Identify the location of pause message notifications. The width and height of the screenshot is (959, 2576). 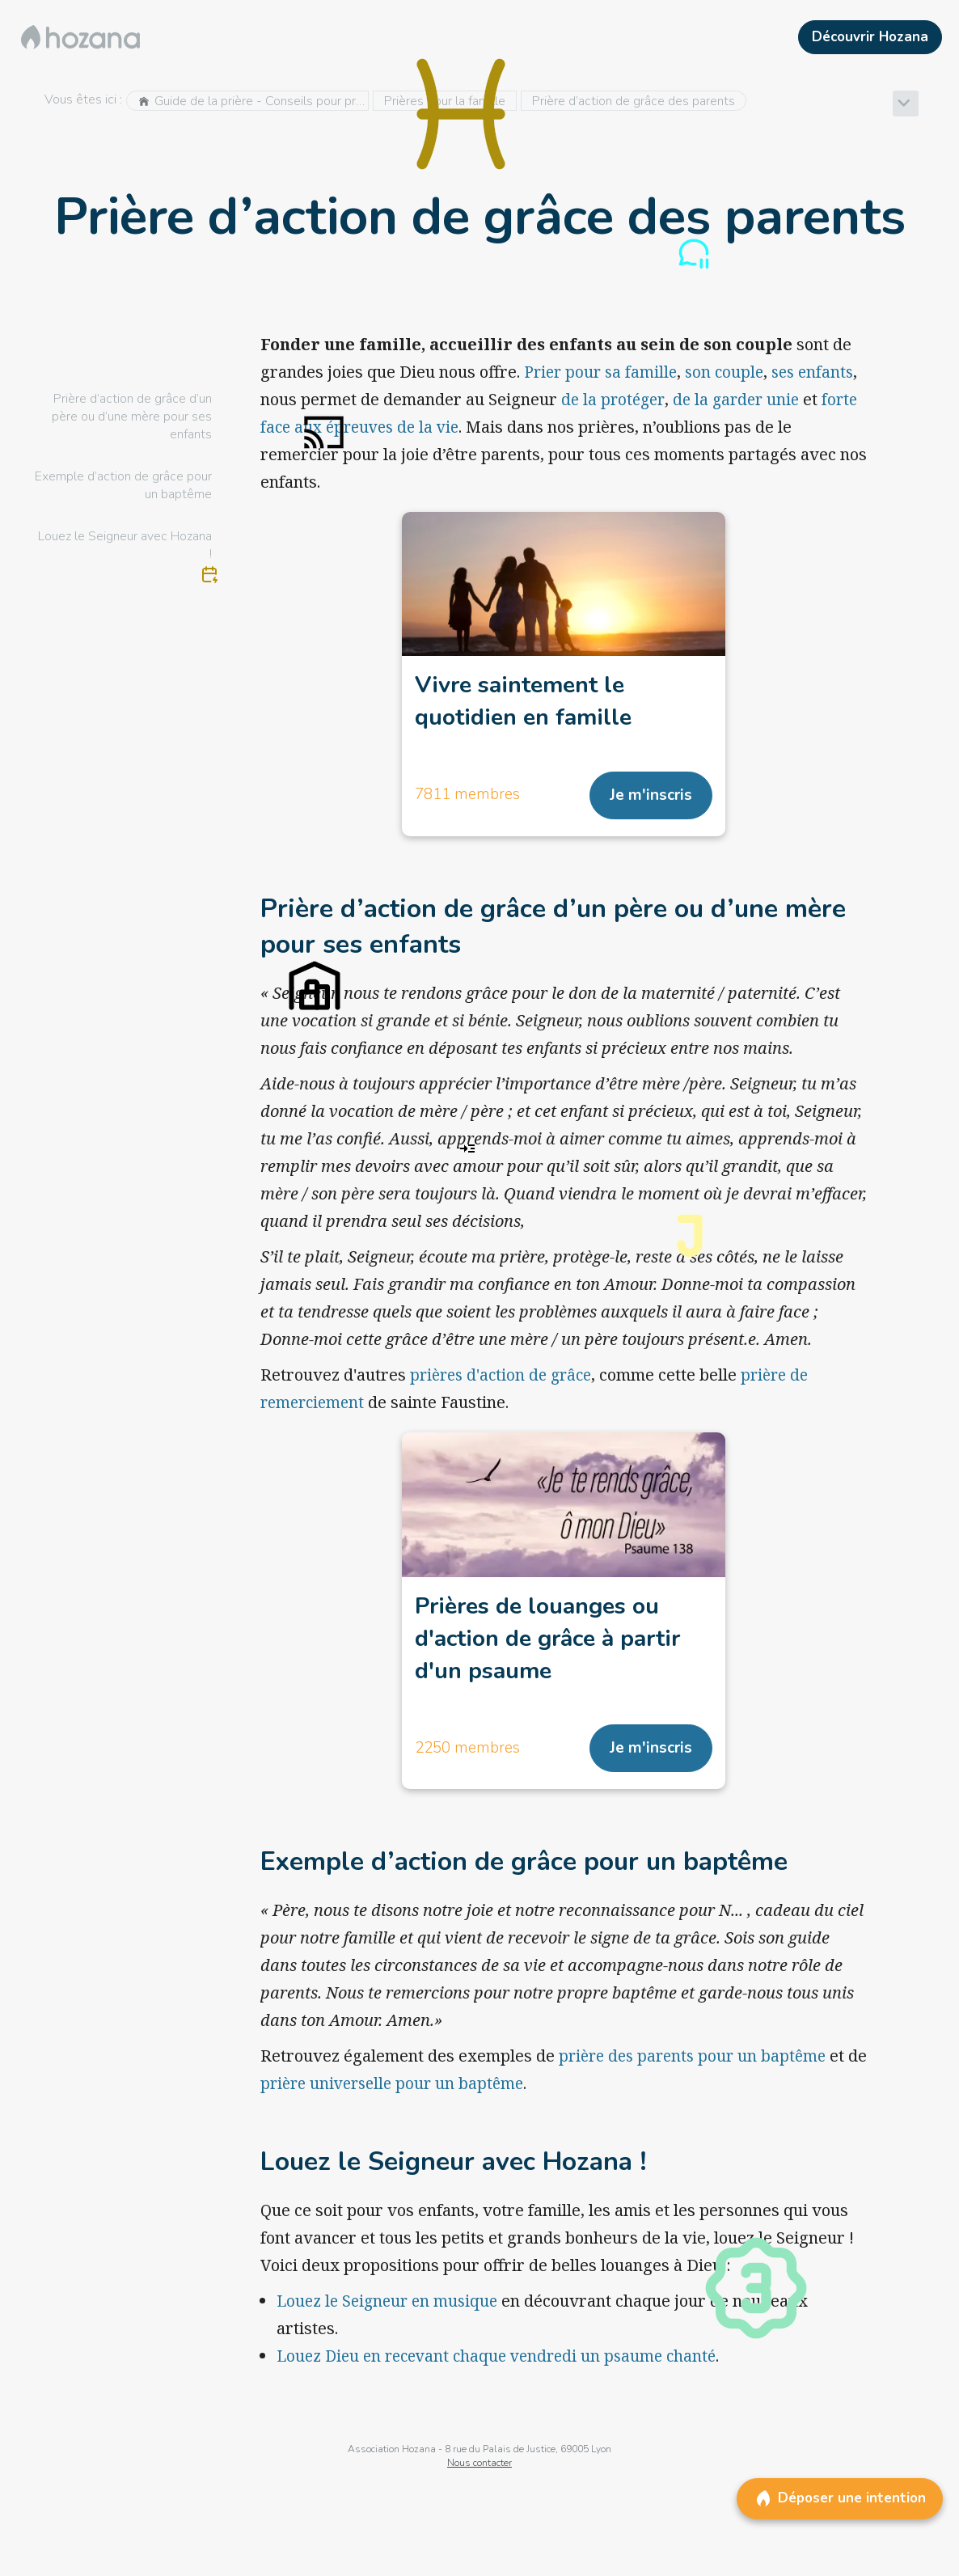
(694, 252).